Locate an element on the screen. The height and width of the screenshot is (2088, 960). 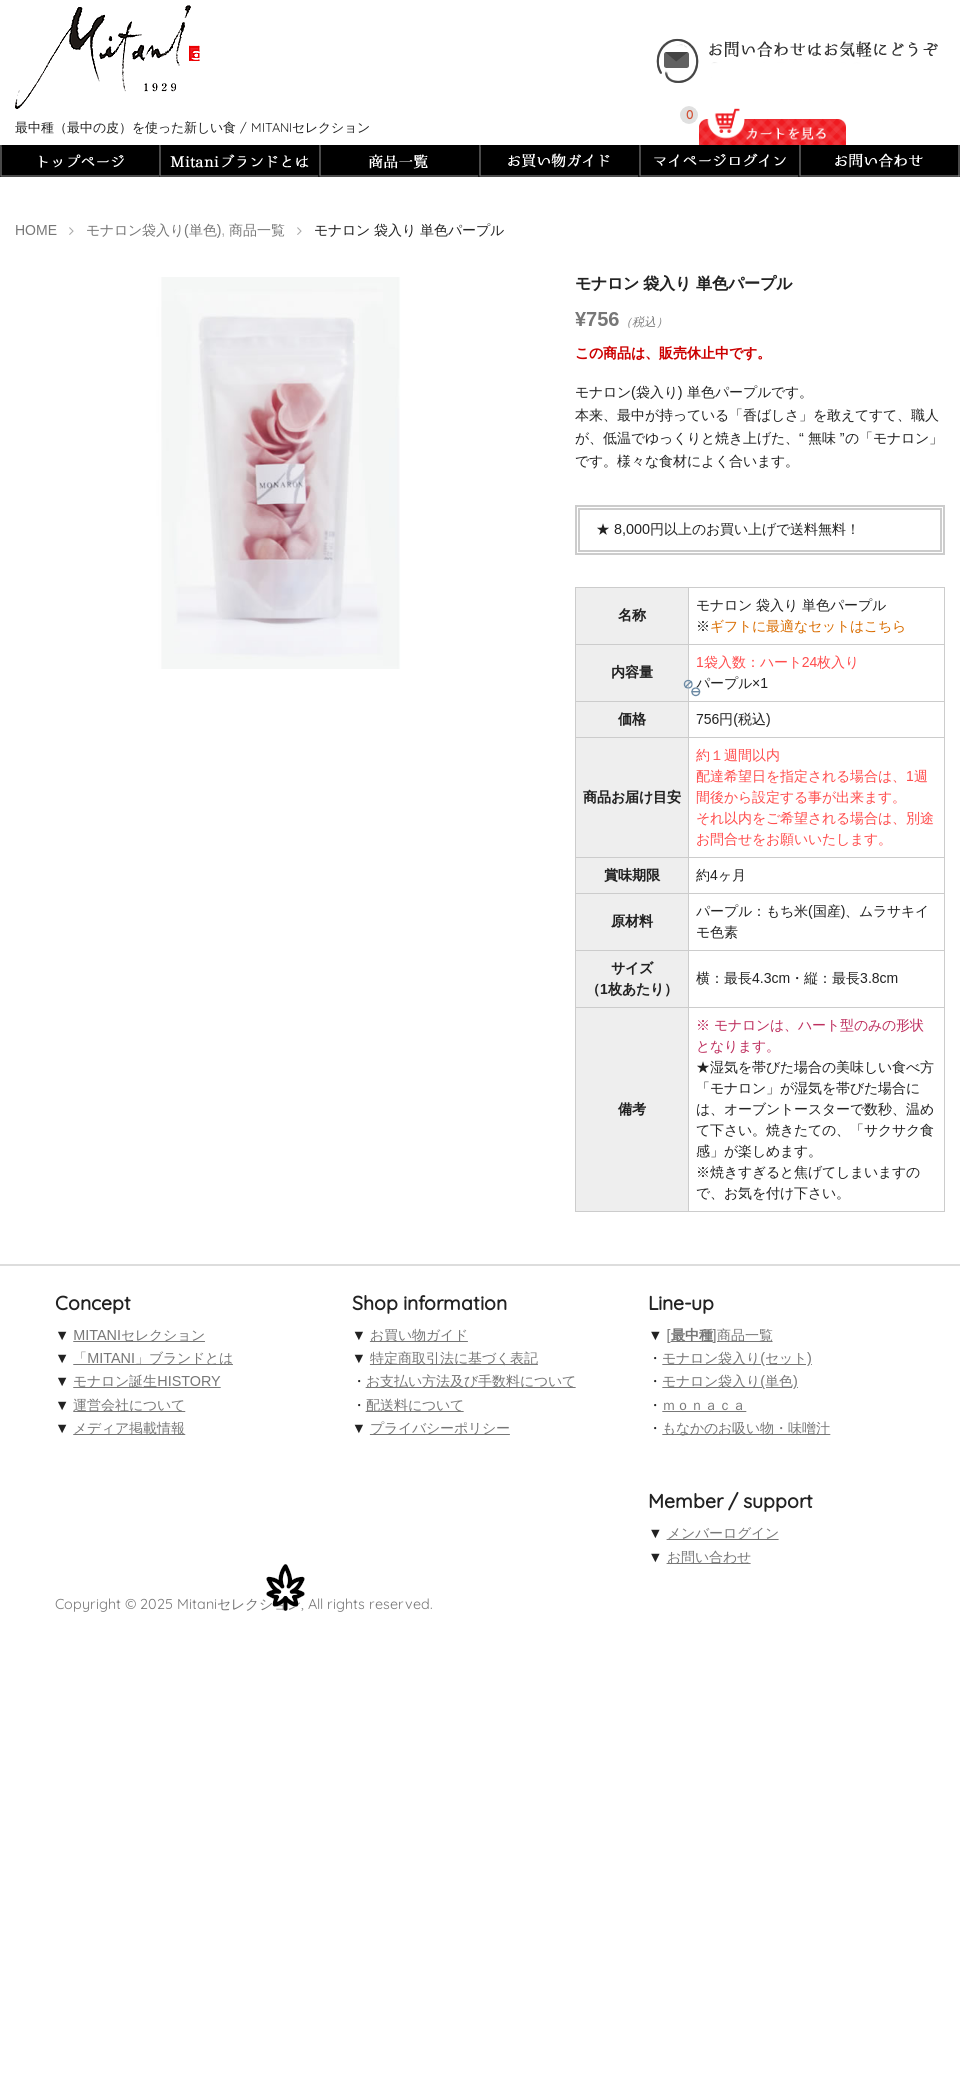
indicates cannabis-related content or products is located at coordinates (285, 1587).